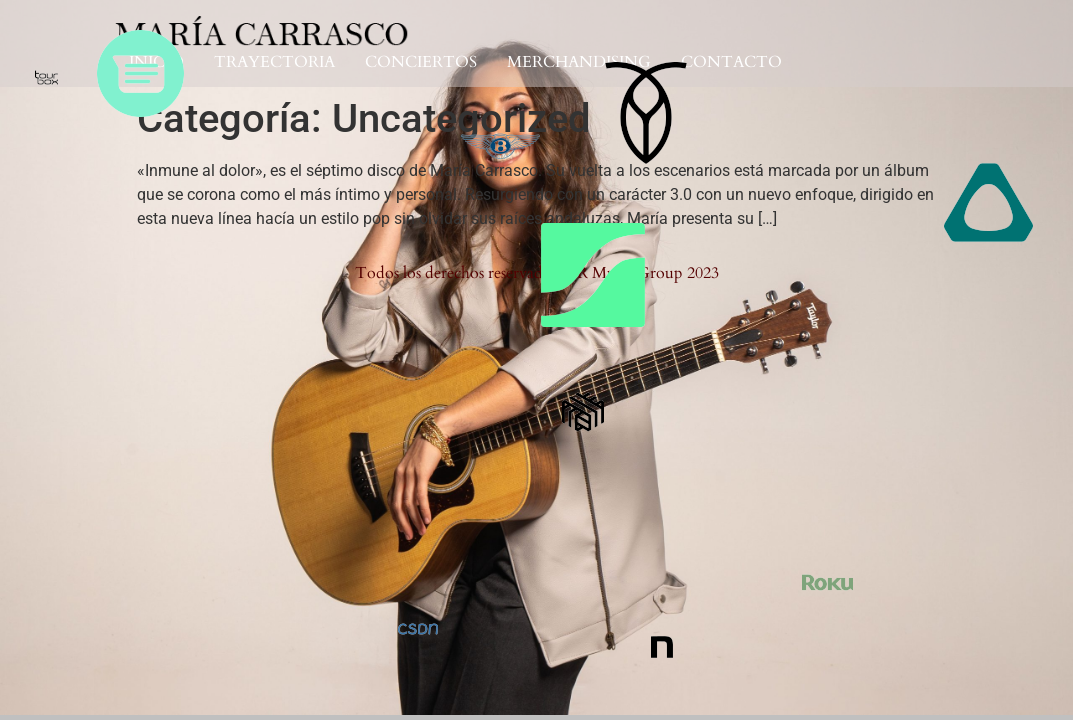 This screenshot has width=1073, height=720. What do you see at coordinates (46, 77) in the screenshot?
I see `tourbox brand logo` at bounding box center [46, 77].